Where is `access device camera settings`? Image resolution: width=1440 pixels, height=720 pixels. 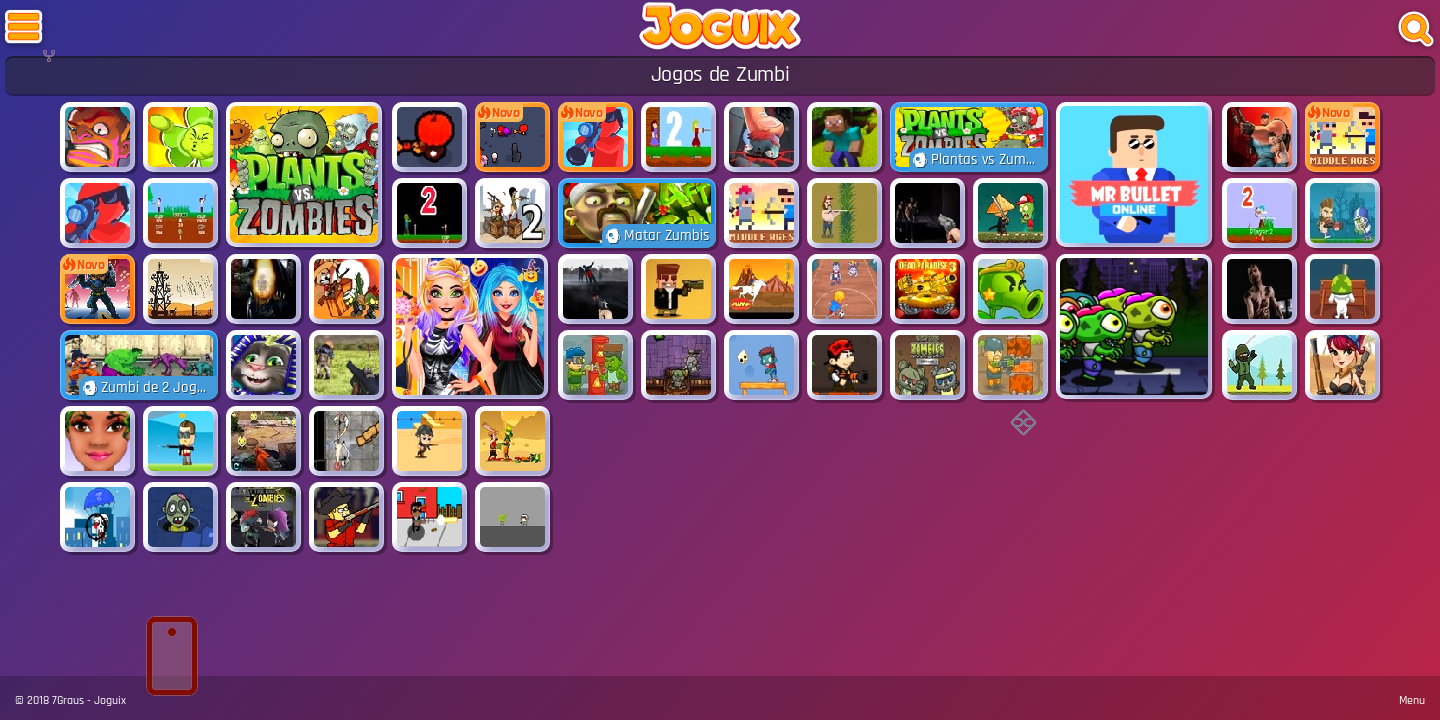
access device camera settings is located at coordinates (172, 656).